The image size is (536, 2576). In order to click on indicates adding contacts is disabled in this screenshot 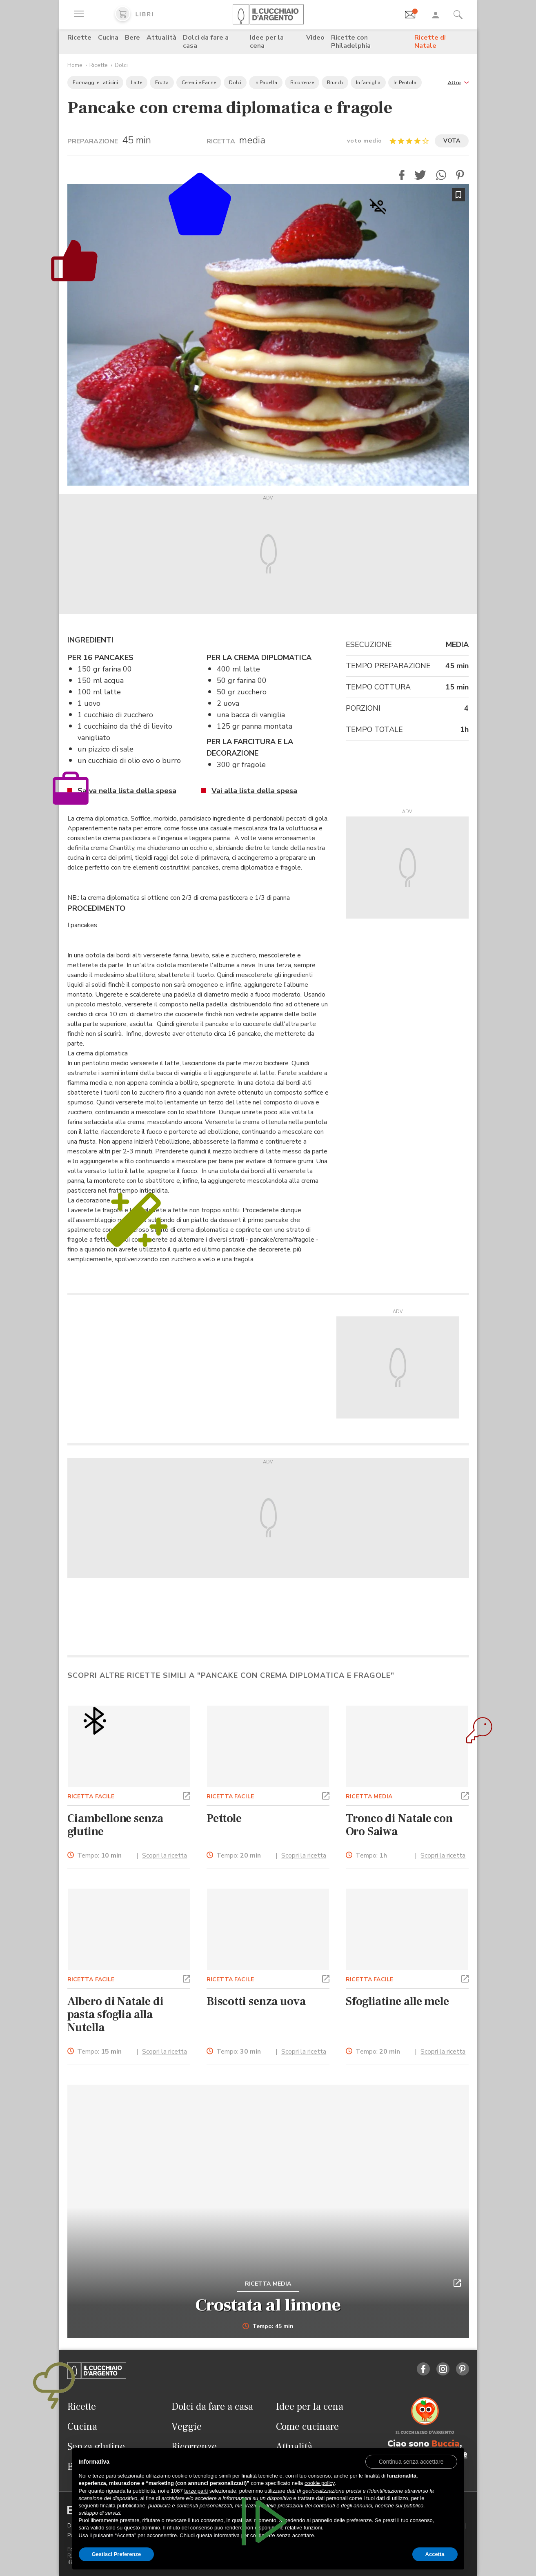, I will do `click(378, 206)`.